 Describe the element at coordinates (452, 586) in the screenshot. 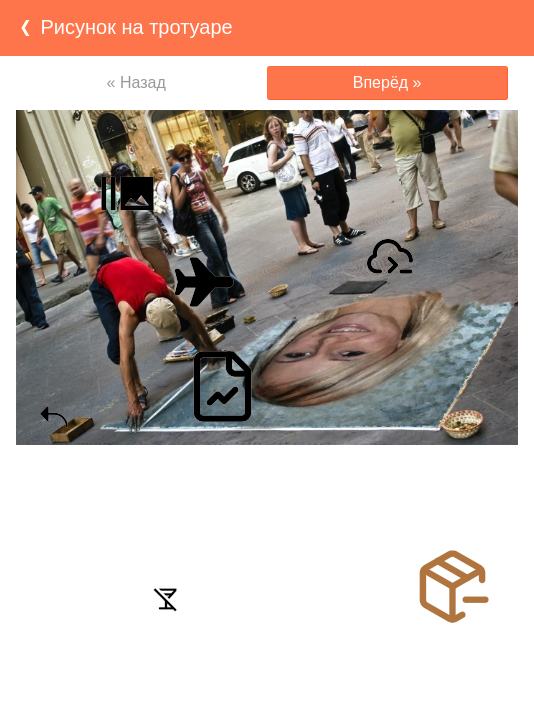

I see `remove item from package or shipment` at that location.